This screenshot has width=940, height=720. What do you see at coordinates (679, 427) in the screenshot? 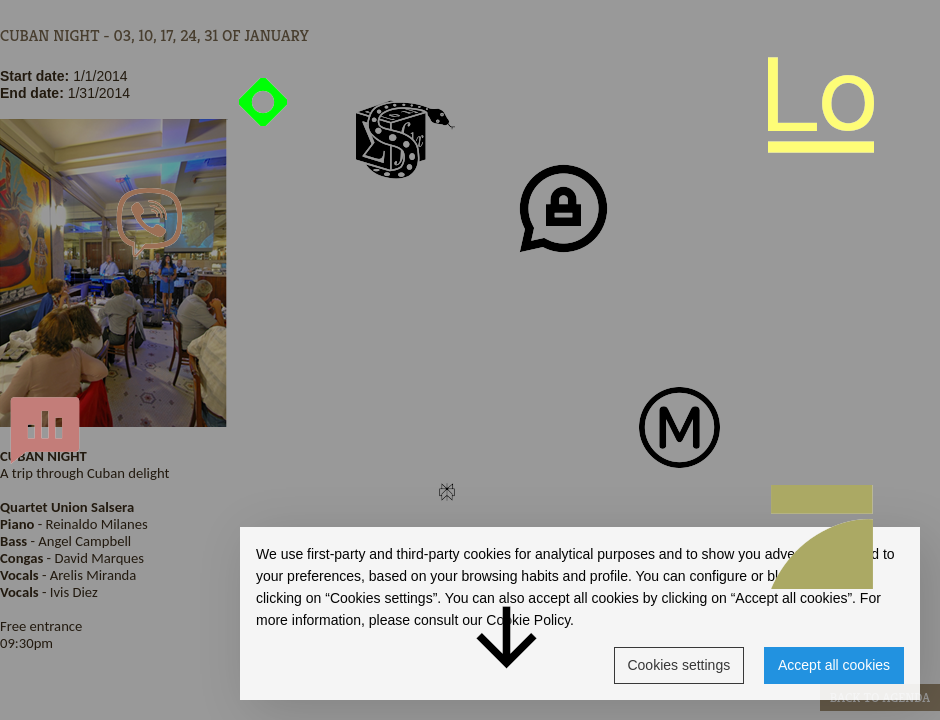
I see `open the Paris Metro transit app` at bounding box center [679, 427].